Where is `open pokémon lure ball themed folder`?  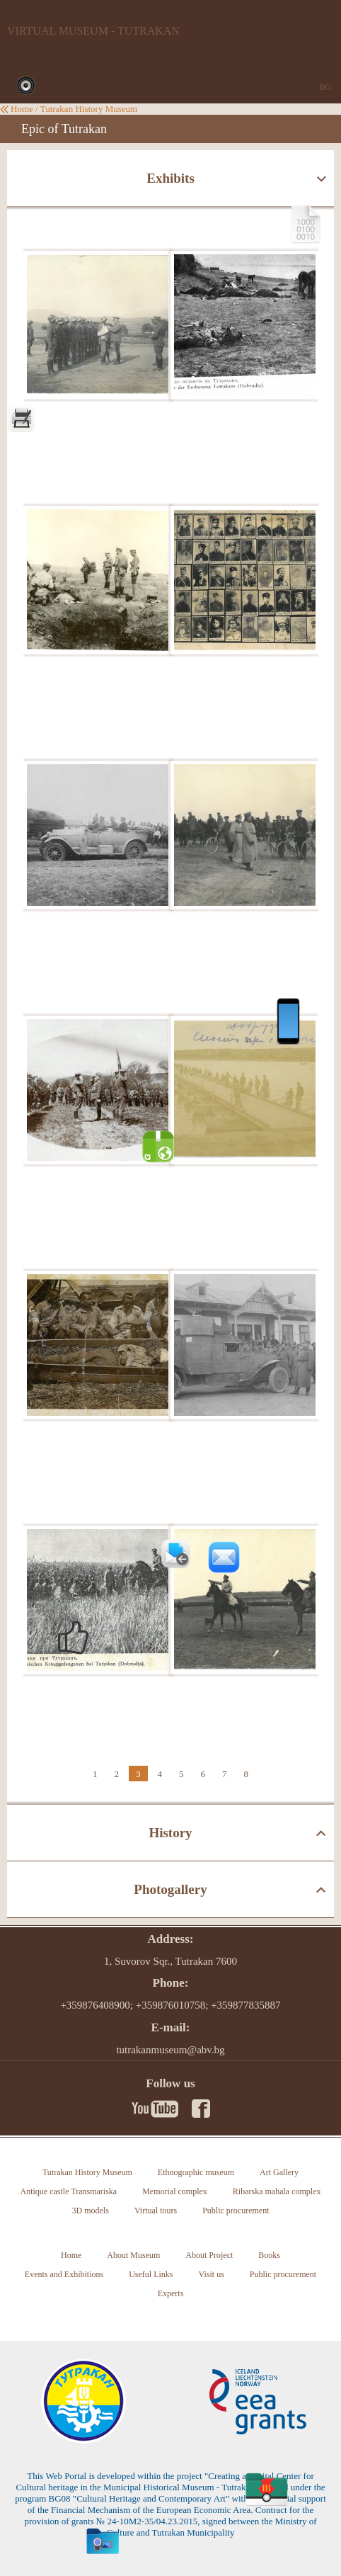 open pokémon lure ball themed folder is located at coordinates (266, 2490).